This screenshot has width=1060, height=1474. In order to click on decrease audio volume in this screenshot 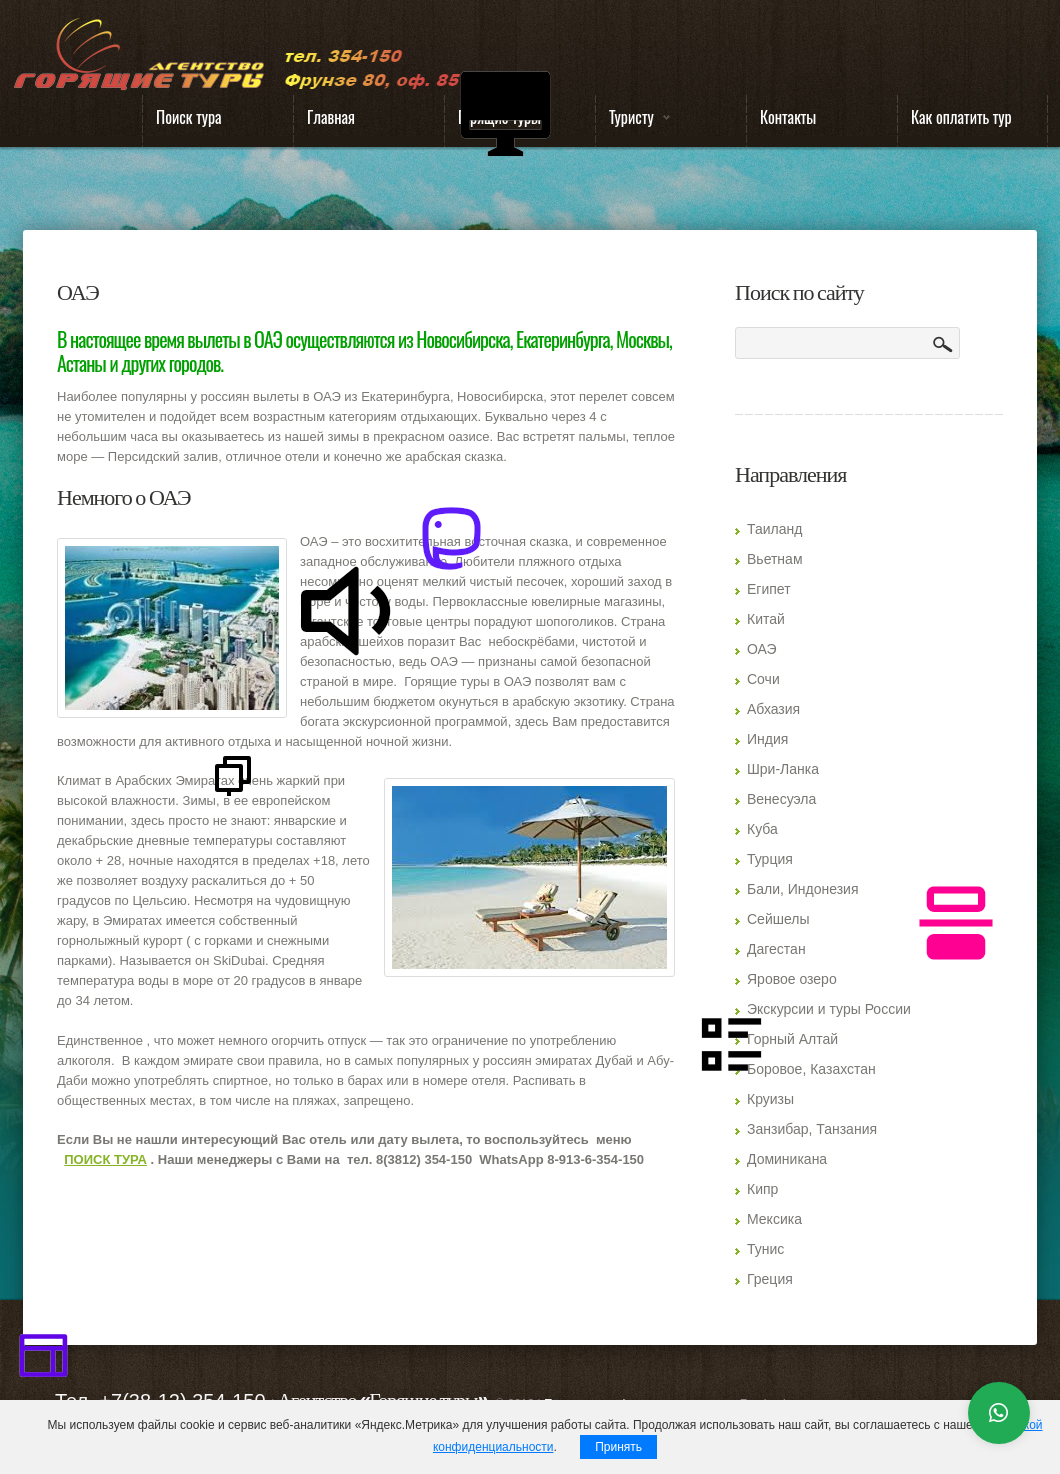, I will do `click(343, 611)`.